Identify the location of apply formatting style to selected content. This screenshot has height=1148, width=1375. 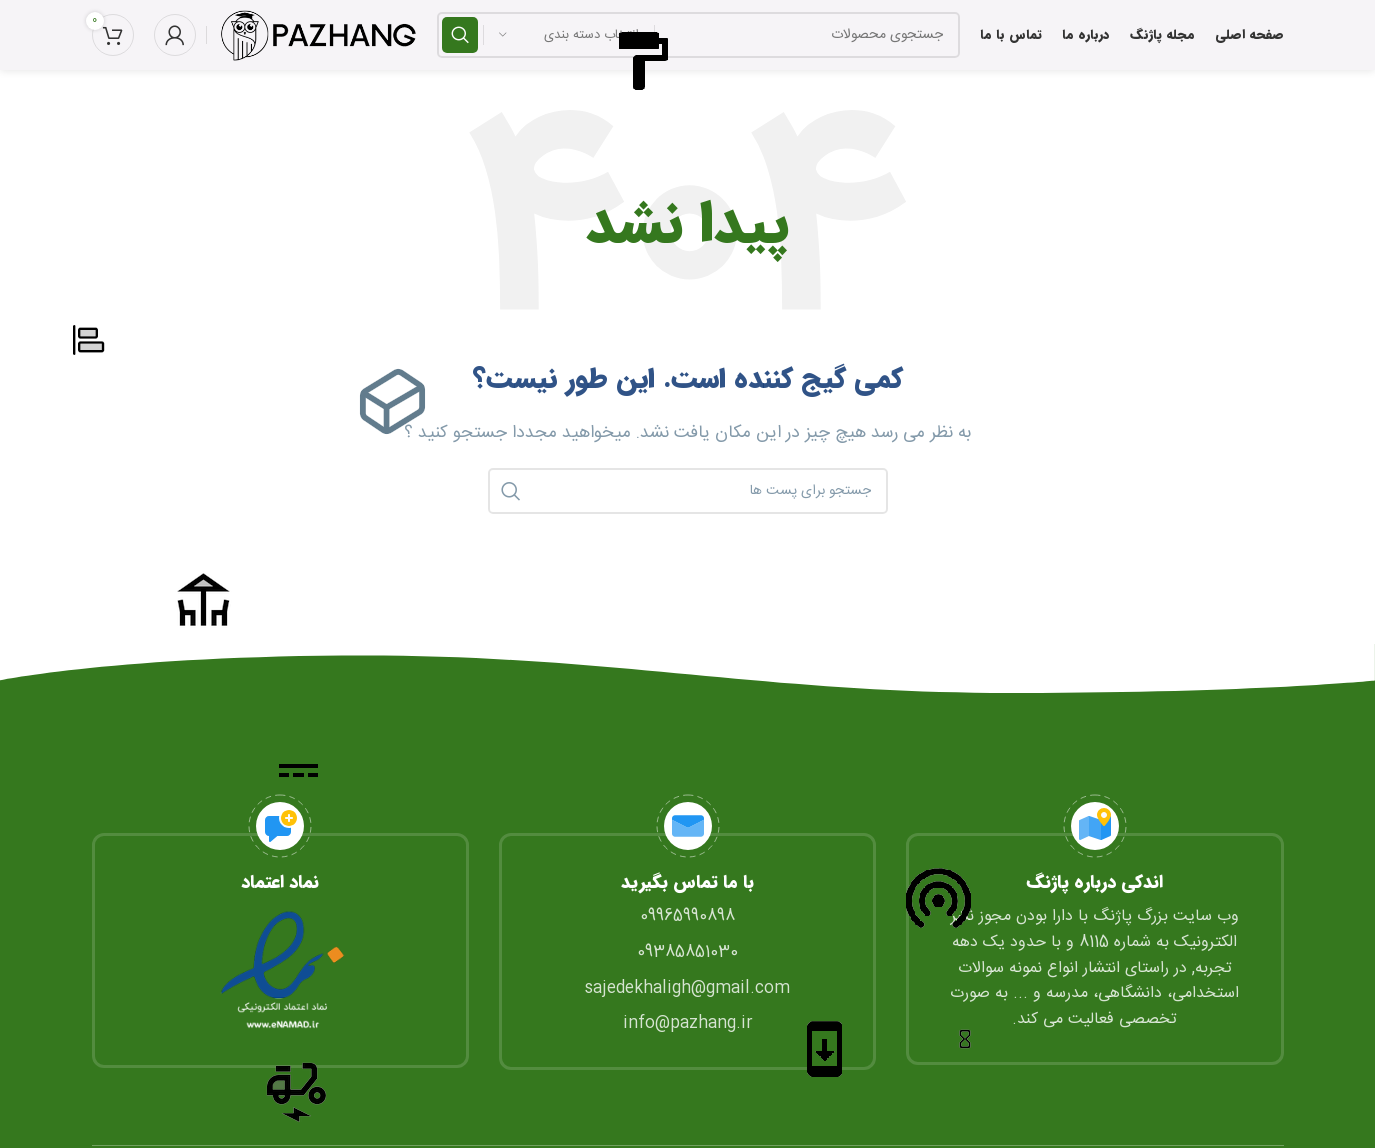
(642, 61).